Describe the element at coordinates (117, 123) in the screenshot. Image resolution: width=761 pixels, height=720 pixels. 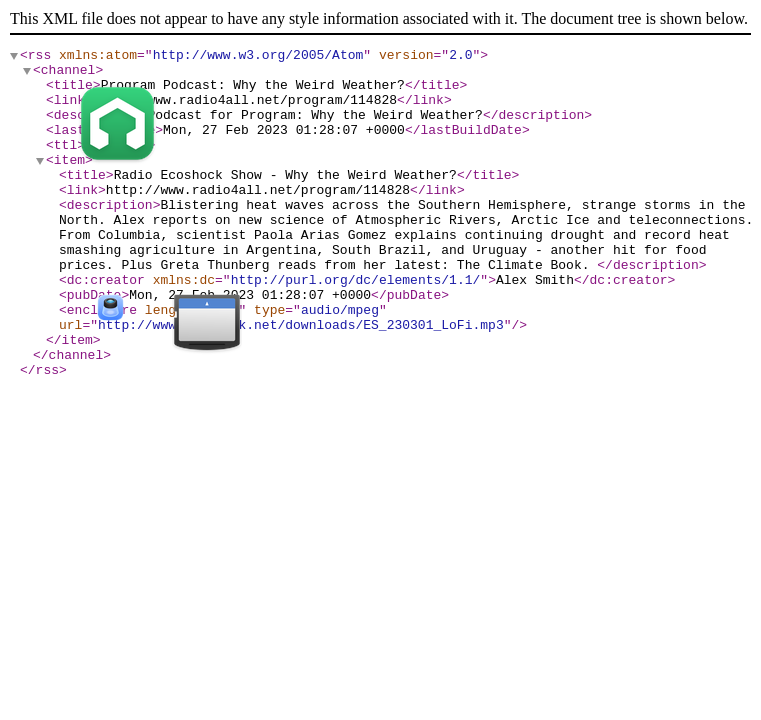
I see `open LMMS music production software` at that location.